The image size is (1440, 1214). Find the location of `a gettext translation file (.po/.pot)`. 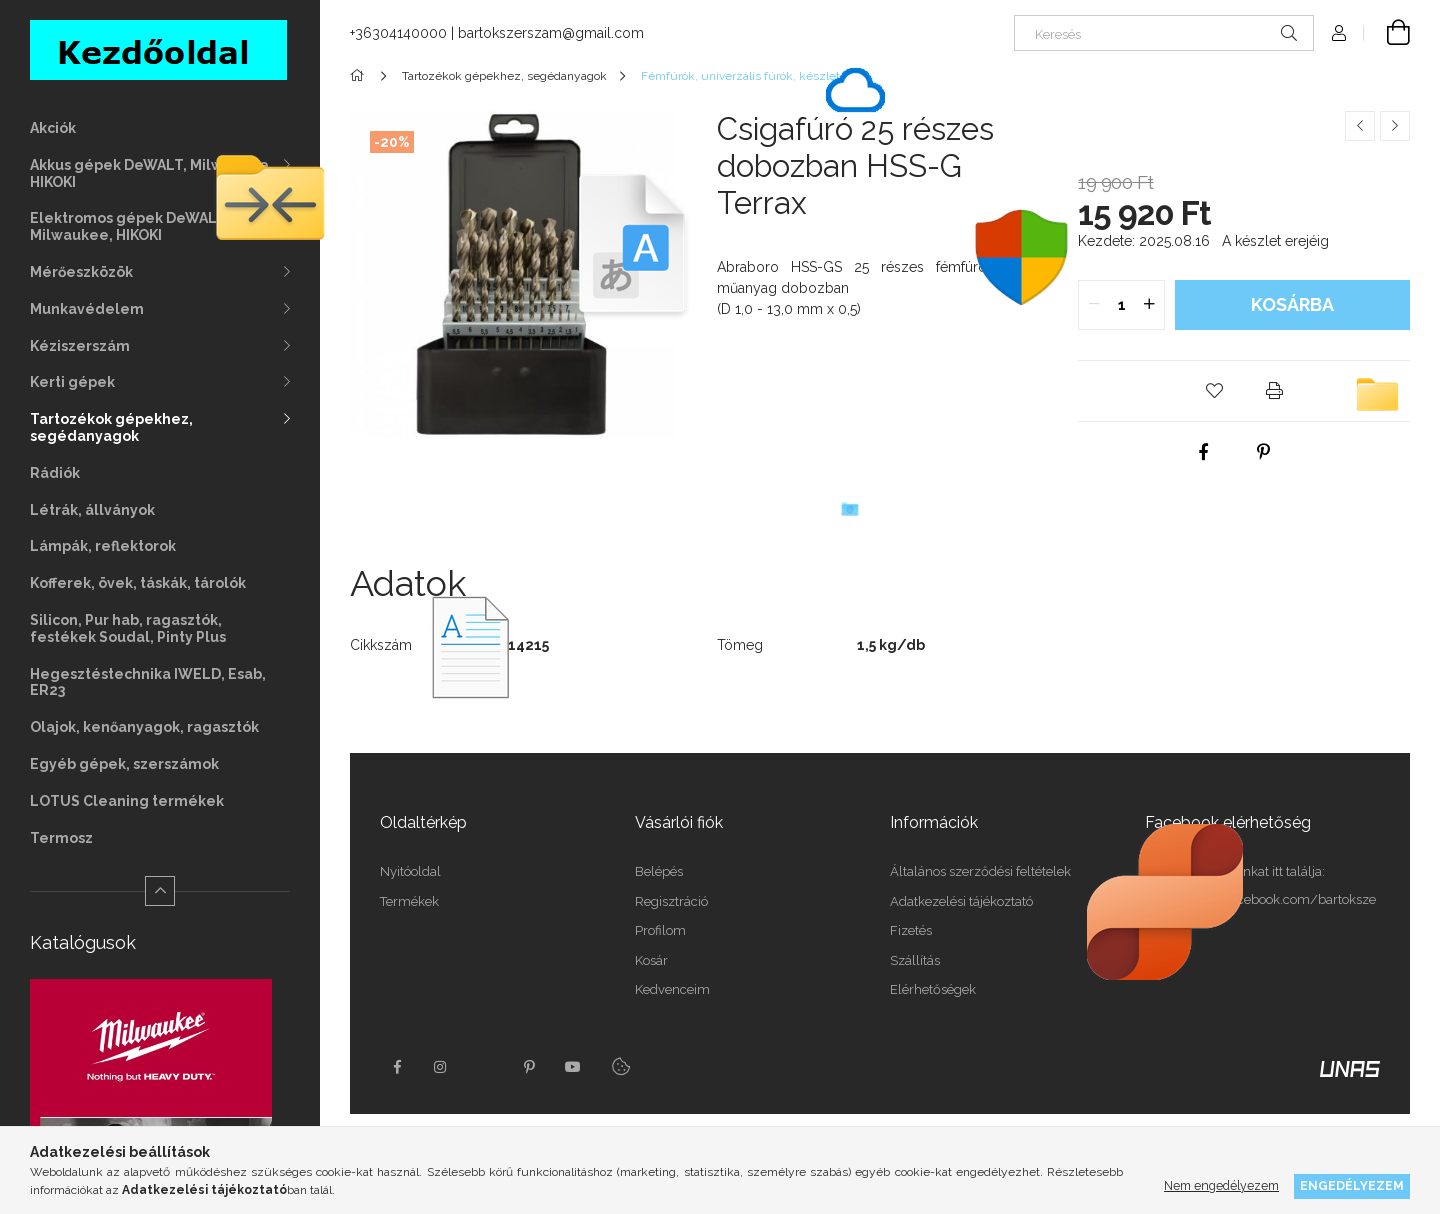

a gettext translation file (.po/.pot) is located at coordinates (632, 246).